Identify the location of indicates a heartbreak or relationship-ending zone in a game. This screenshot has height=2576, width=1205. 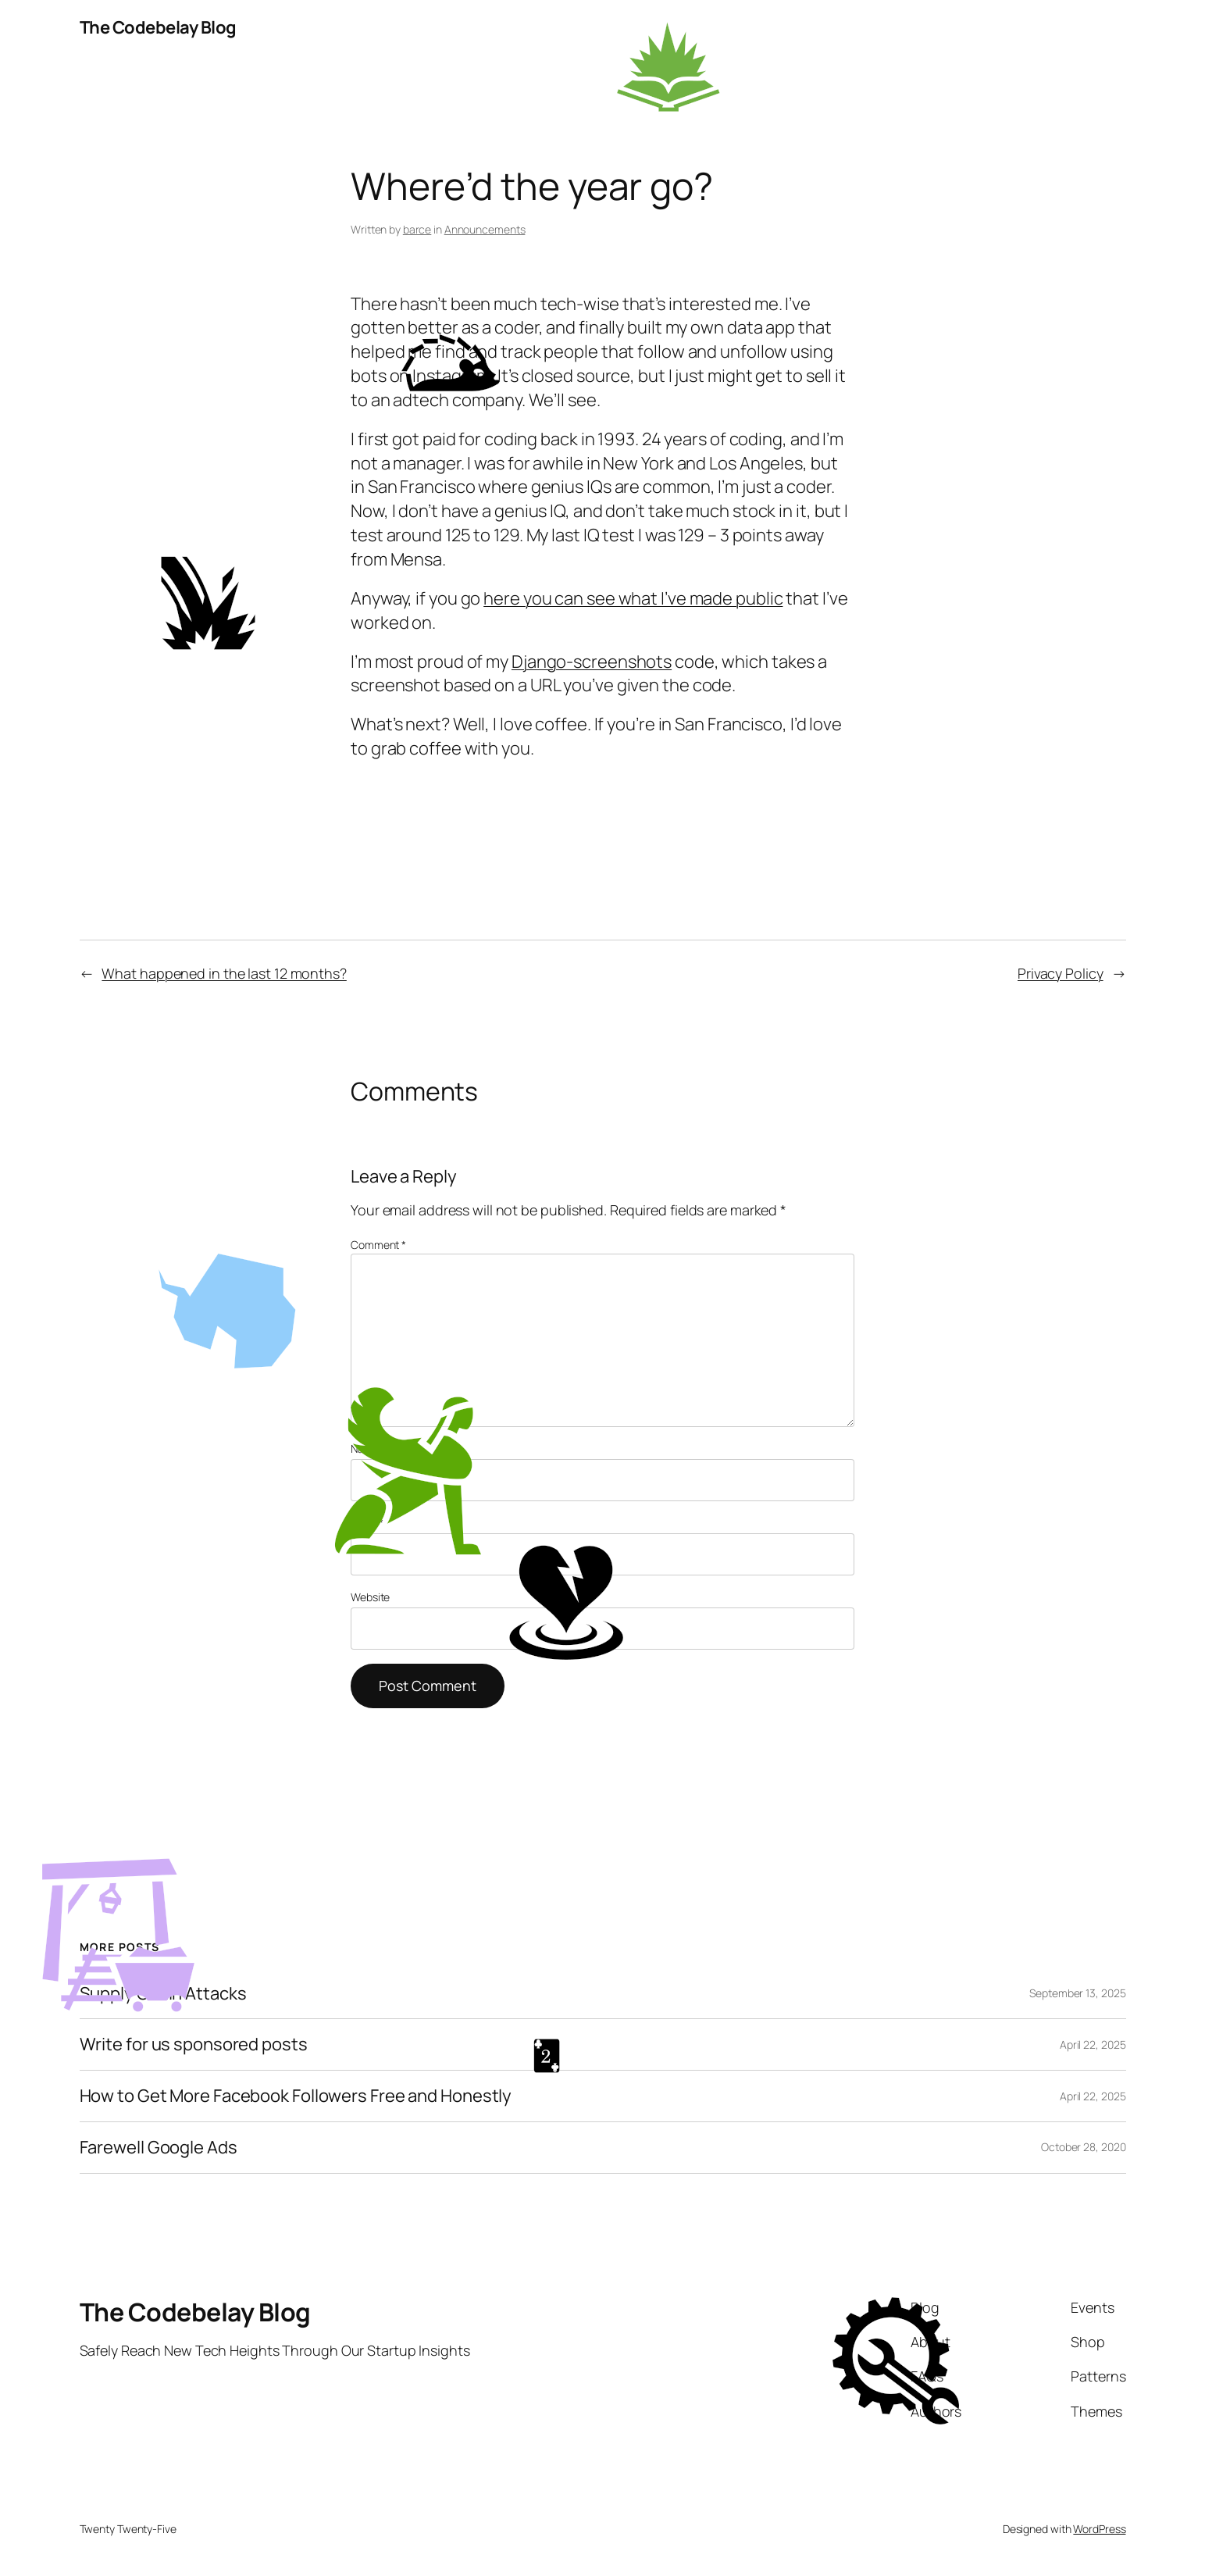
(566, 1602).